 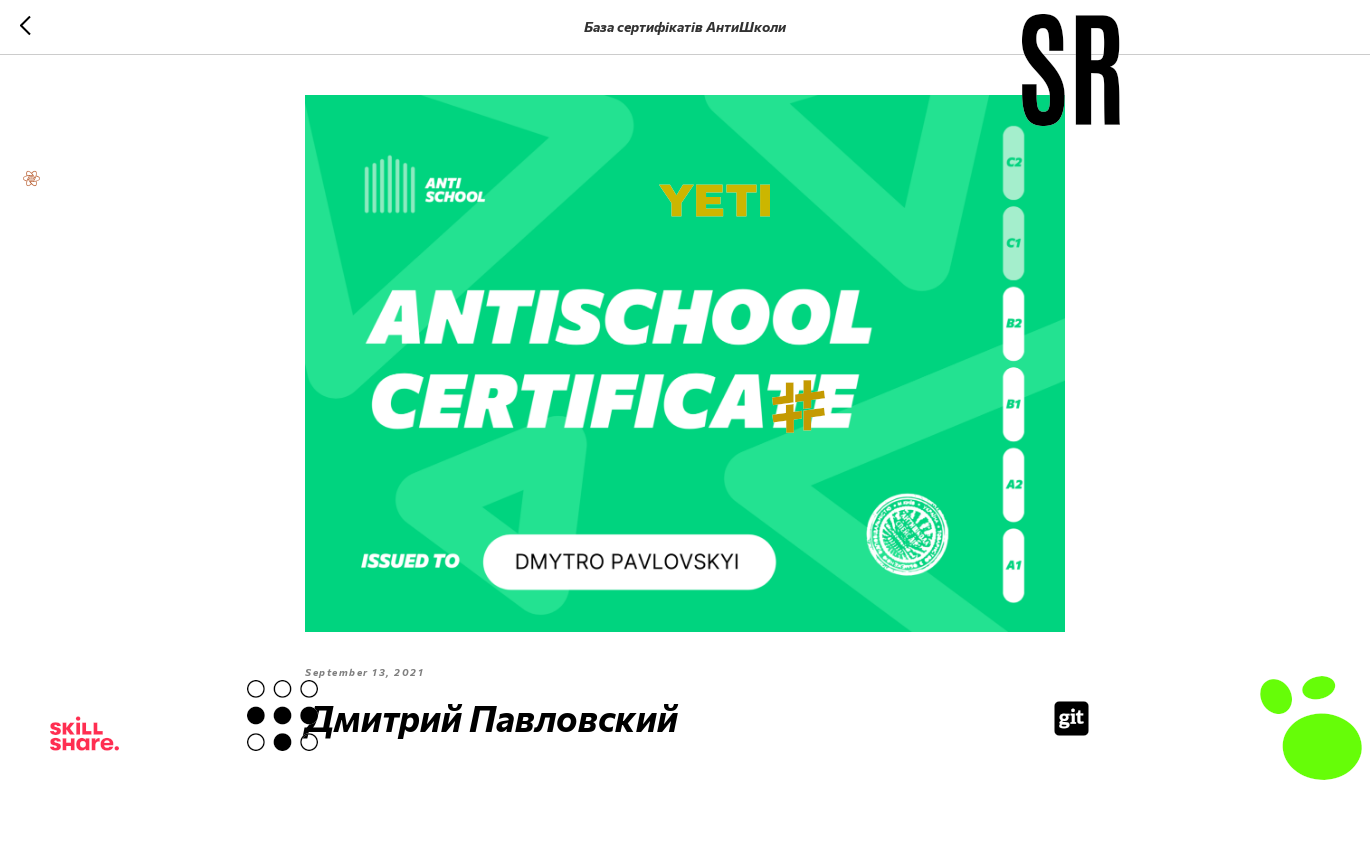 I want to click on visit the Standard Resume website, so click(x=1071, y=70).